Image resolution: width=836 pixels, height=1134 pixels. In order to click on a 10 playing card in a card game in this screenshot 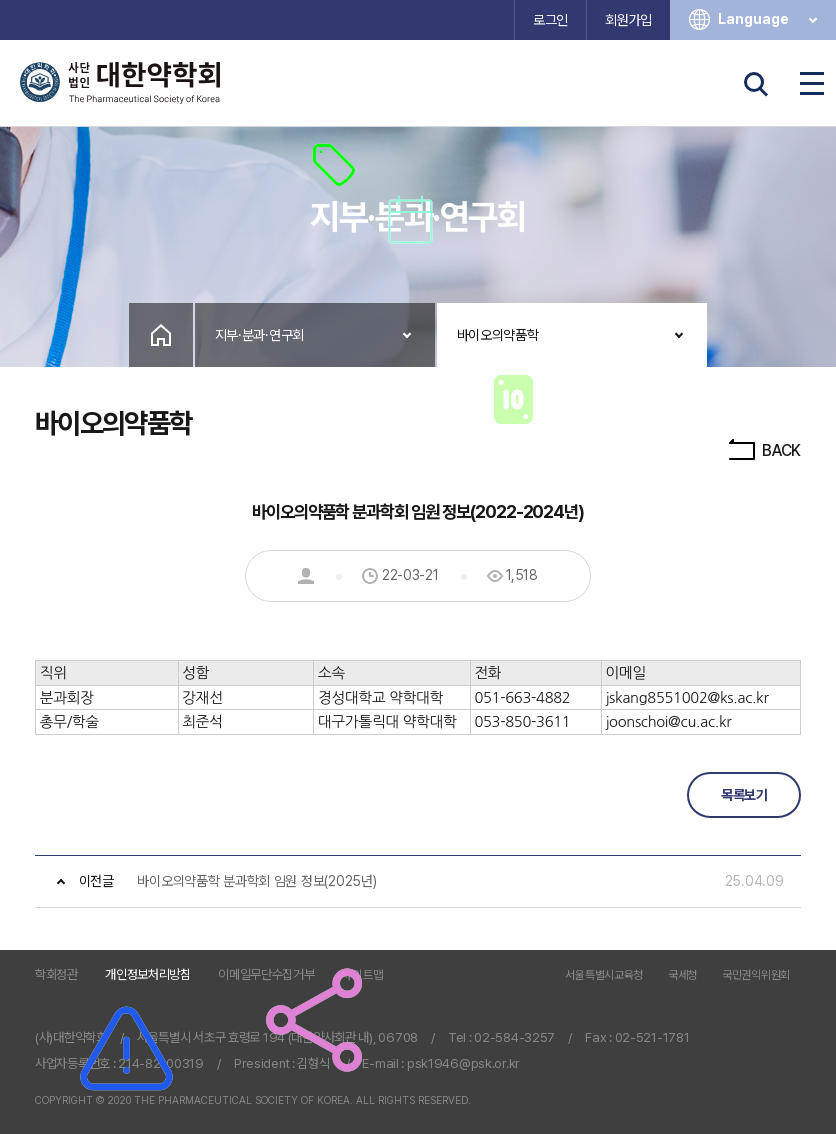, I will do `click(513, 399)`.